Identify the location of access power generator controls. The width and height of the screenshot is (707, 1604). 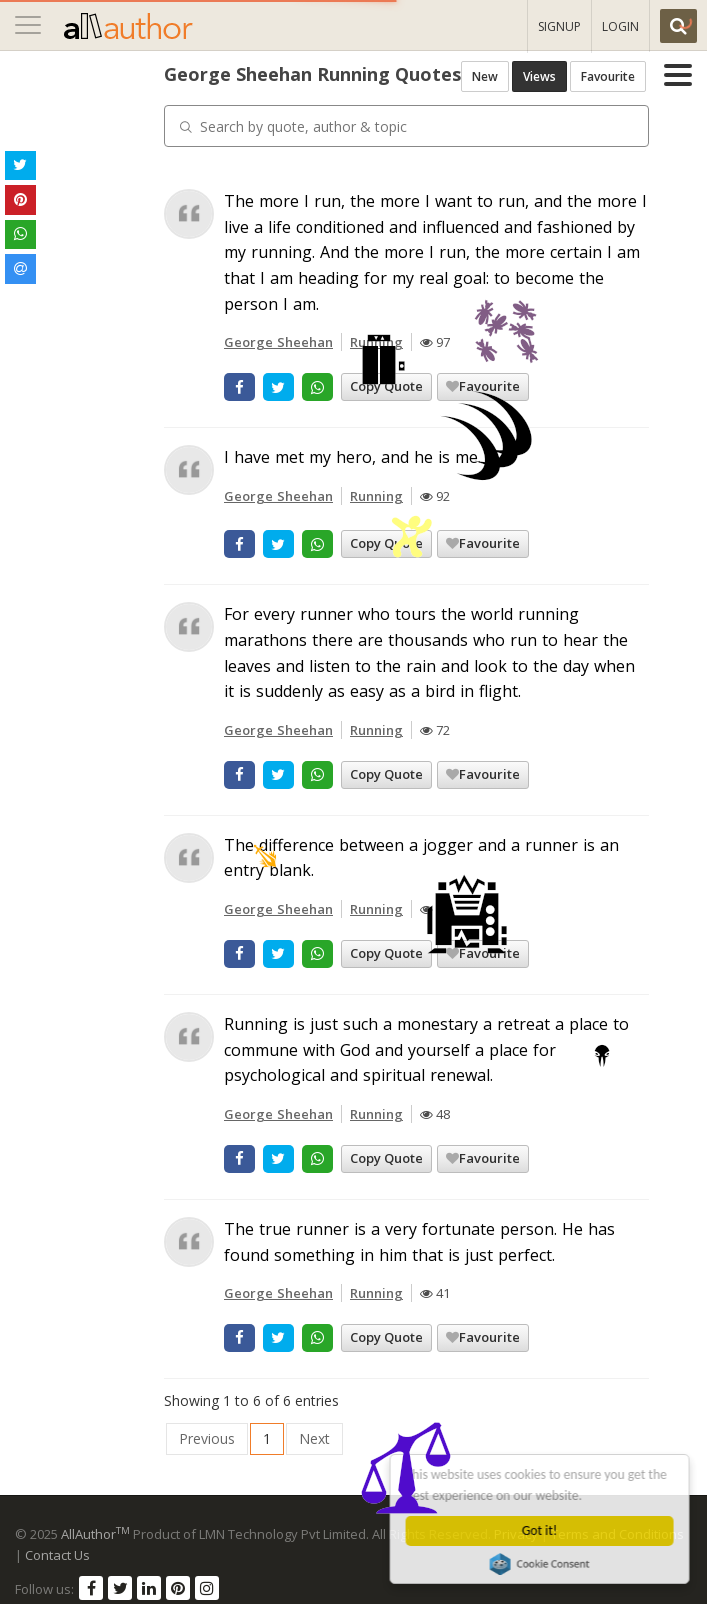
(467, 914).